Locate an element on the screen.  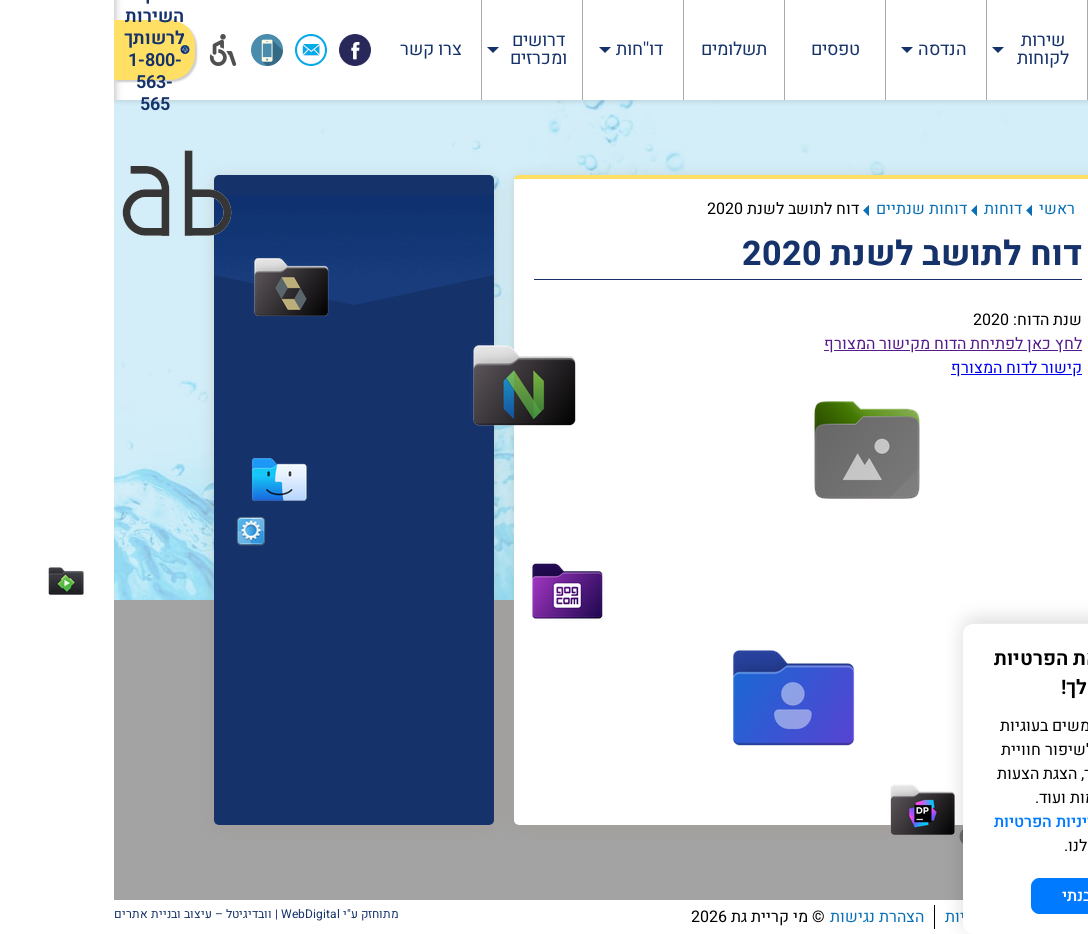
open pictures folder is located at coordinates (867, 450).